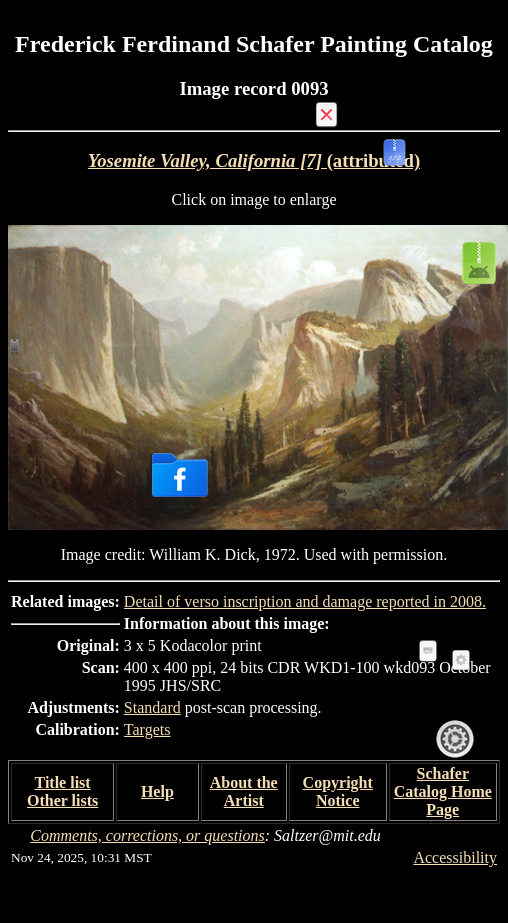 The image size is (508, 923). What do you see at coordinates (179, 476) in the screenshot?
I see `open folder containing facebook-related files` at bounding box center [179, 476].